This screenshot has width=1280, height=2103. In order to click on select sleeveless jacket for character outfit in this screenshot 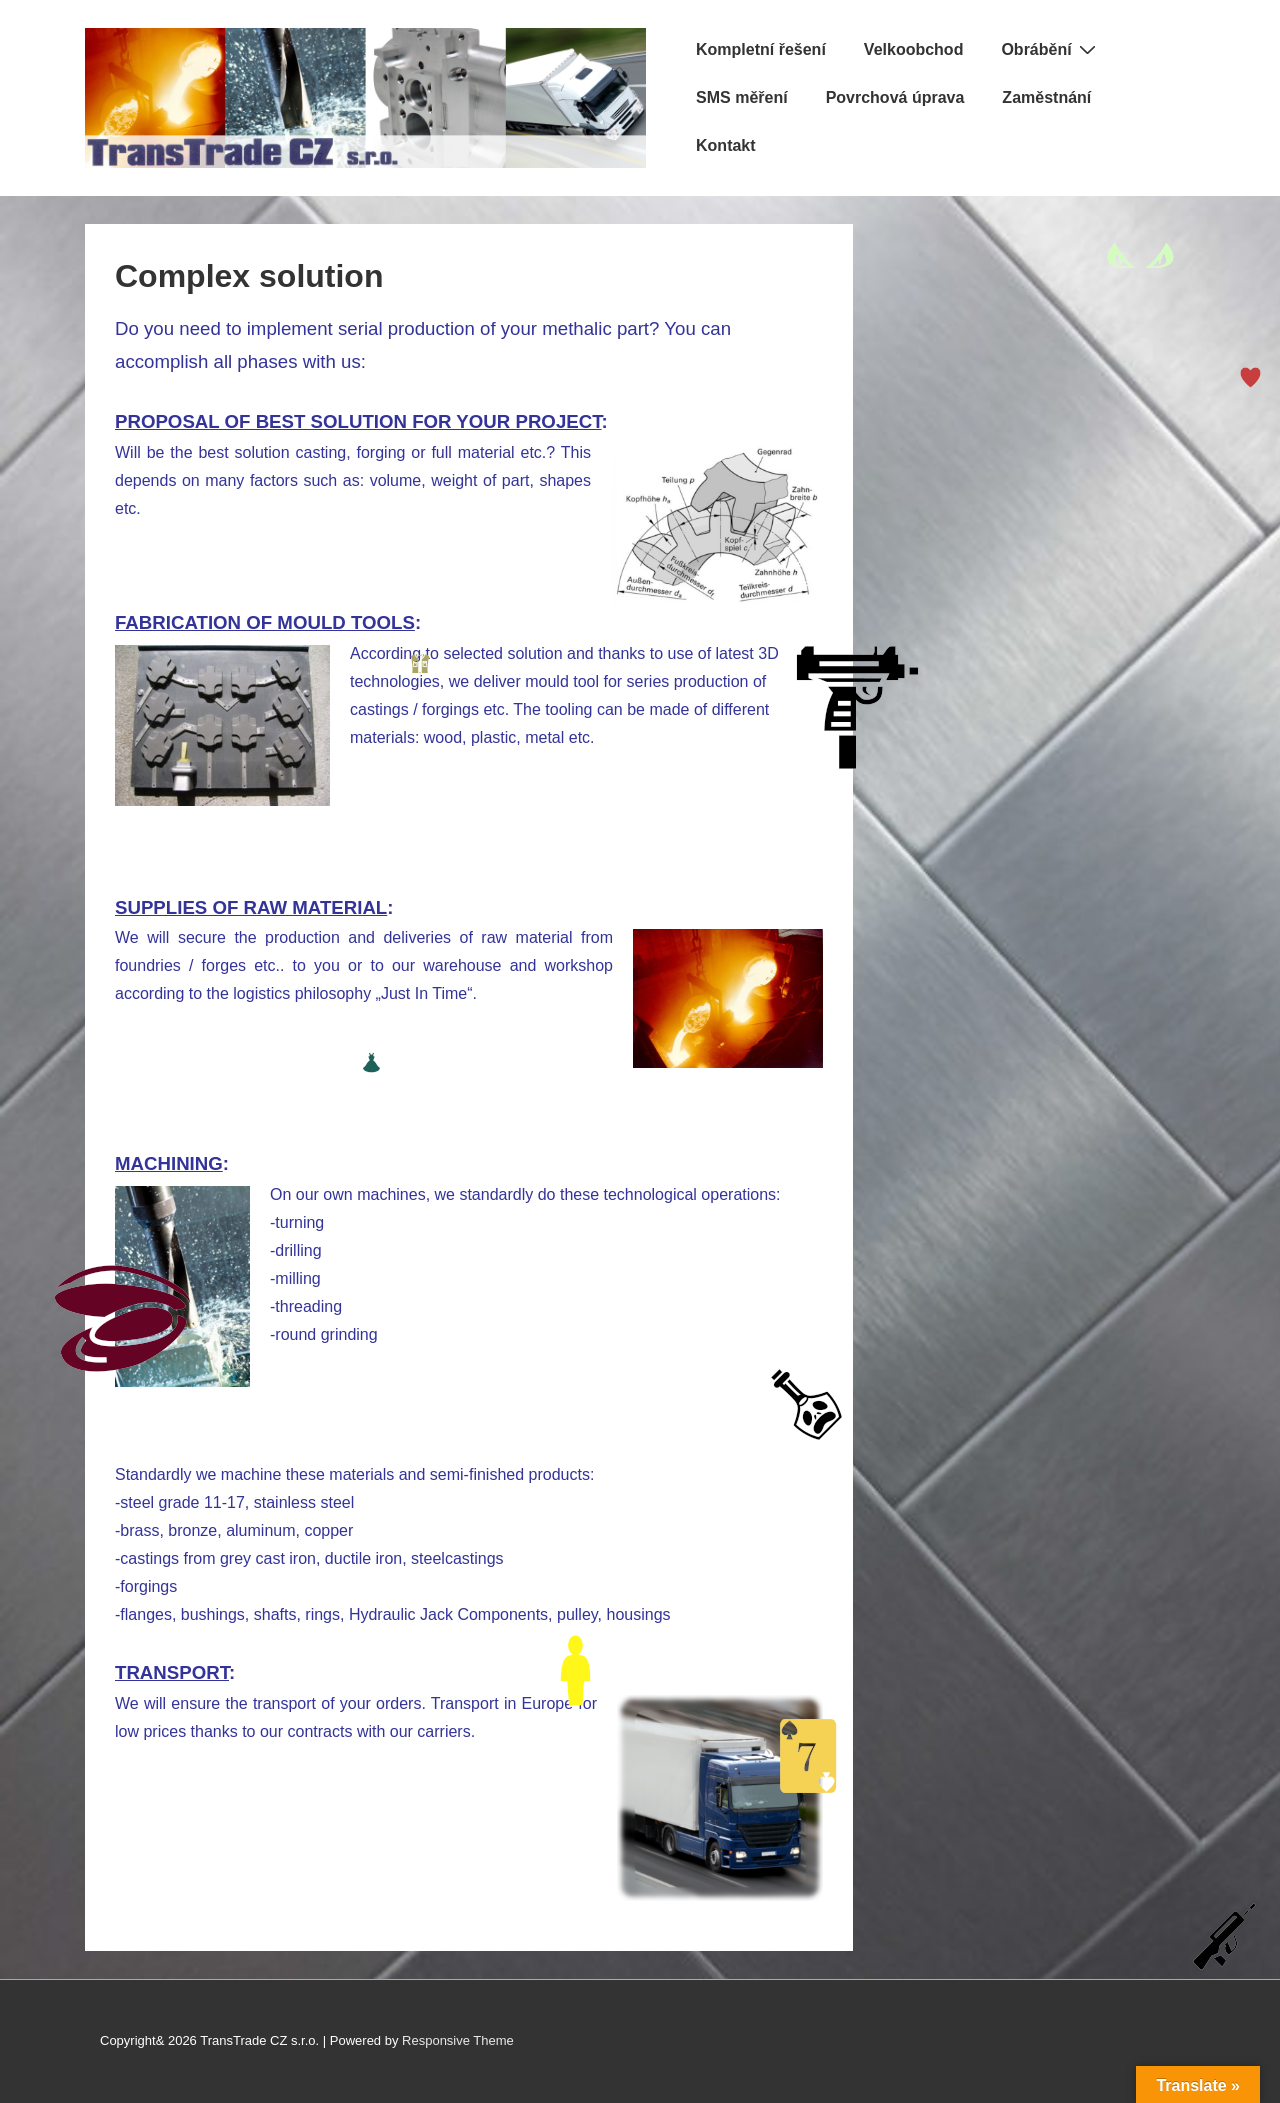, I will do `click(420, 663)`.